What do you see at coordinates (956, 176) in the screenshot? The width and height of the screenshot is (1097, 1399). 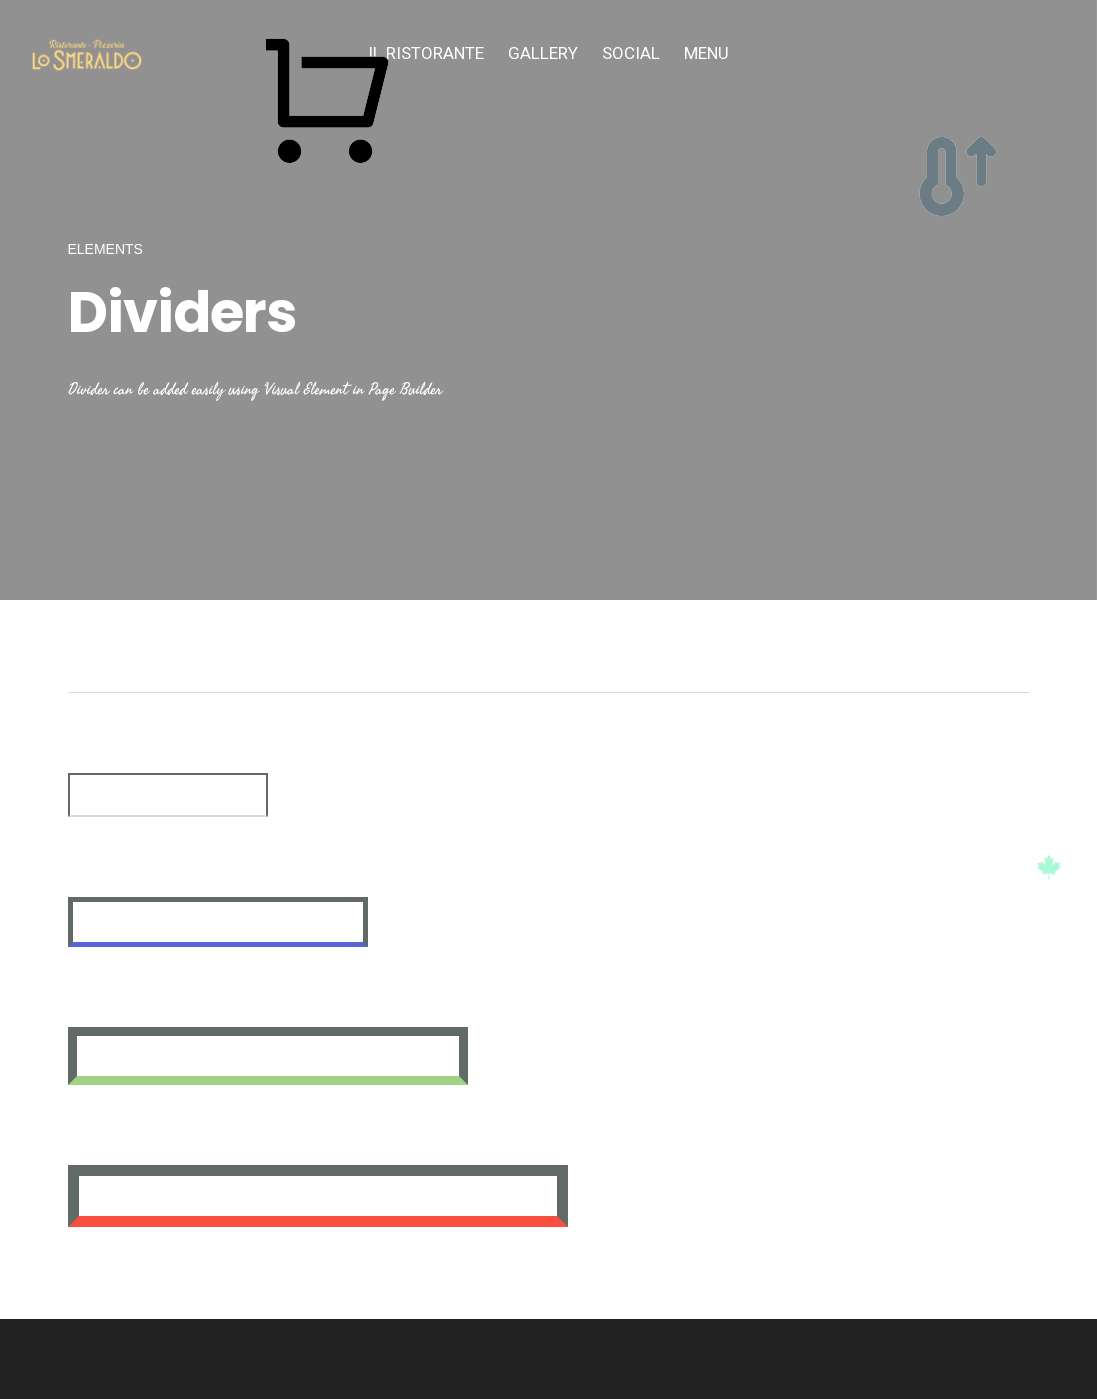 I see `indicates rising temperature` at bounding box center [956, 176].